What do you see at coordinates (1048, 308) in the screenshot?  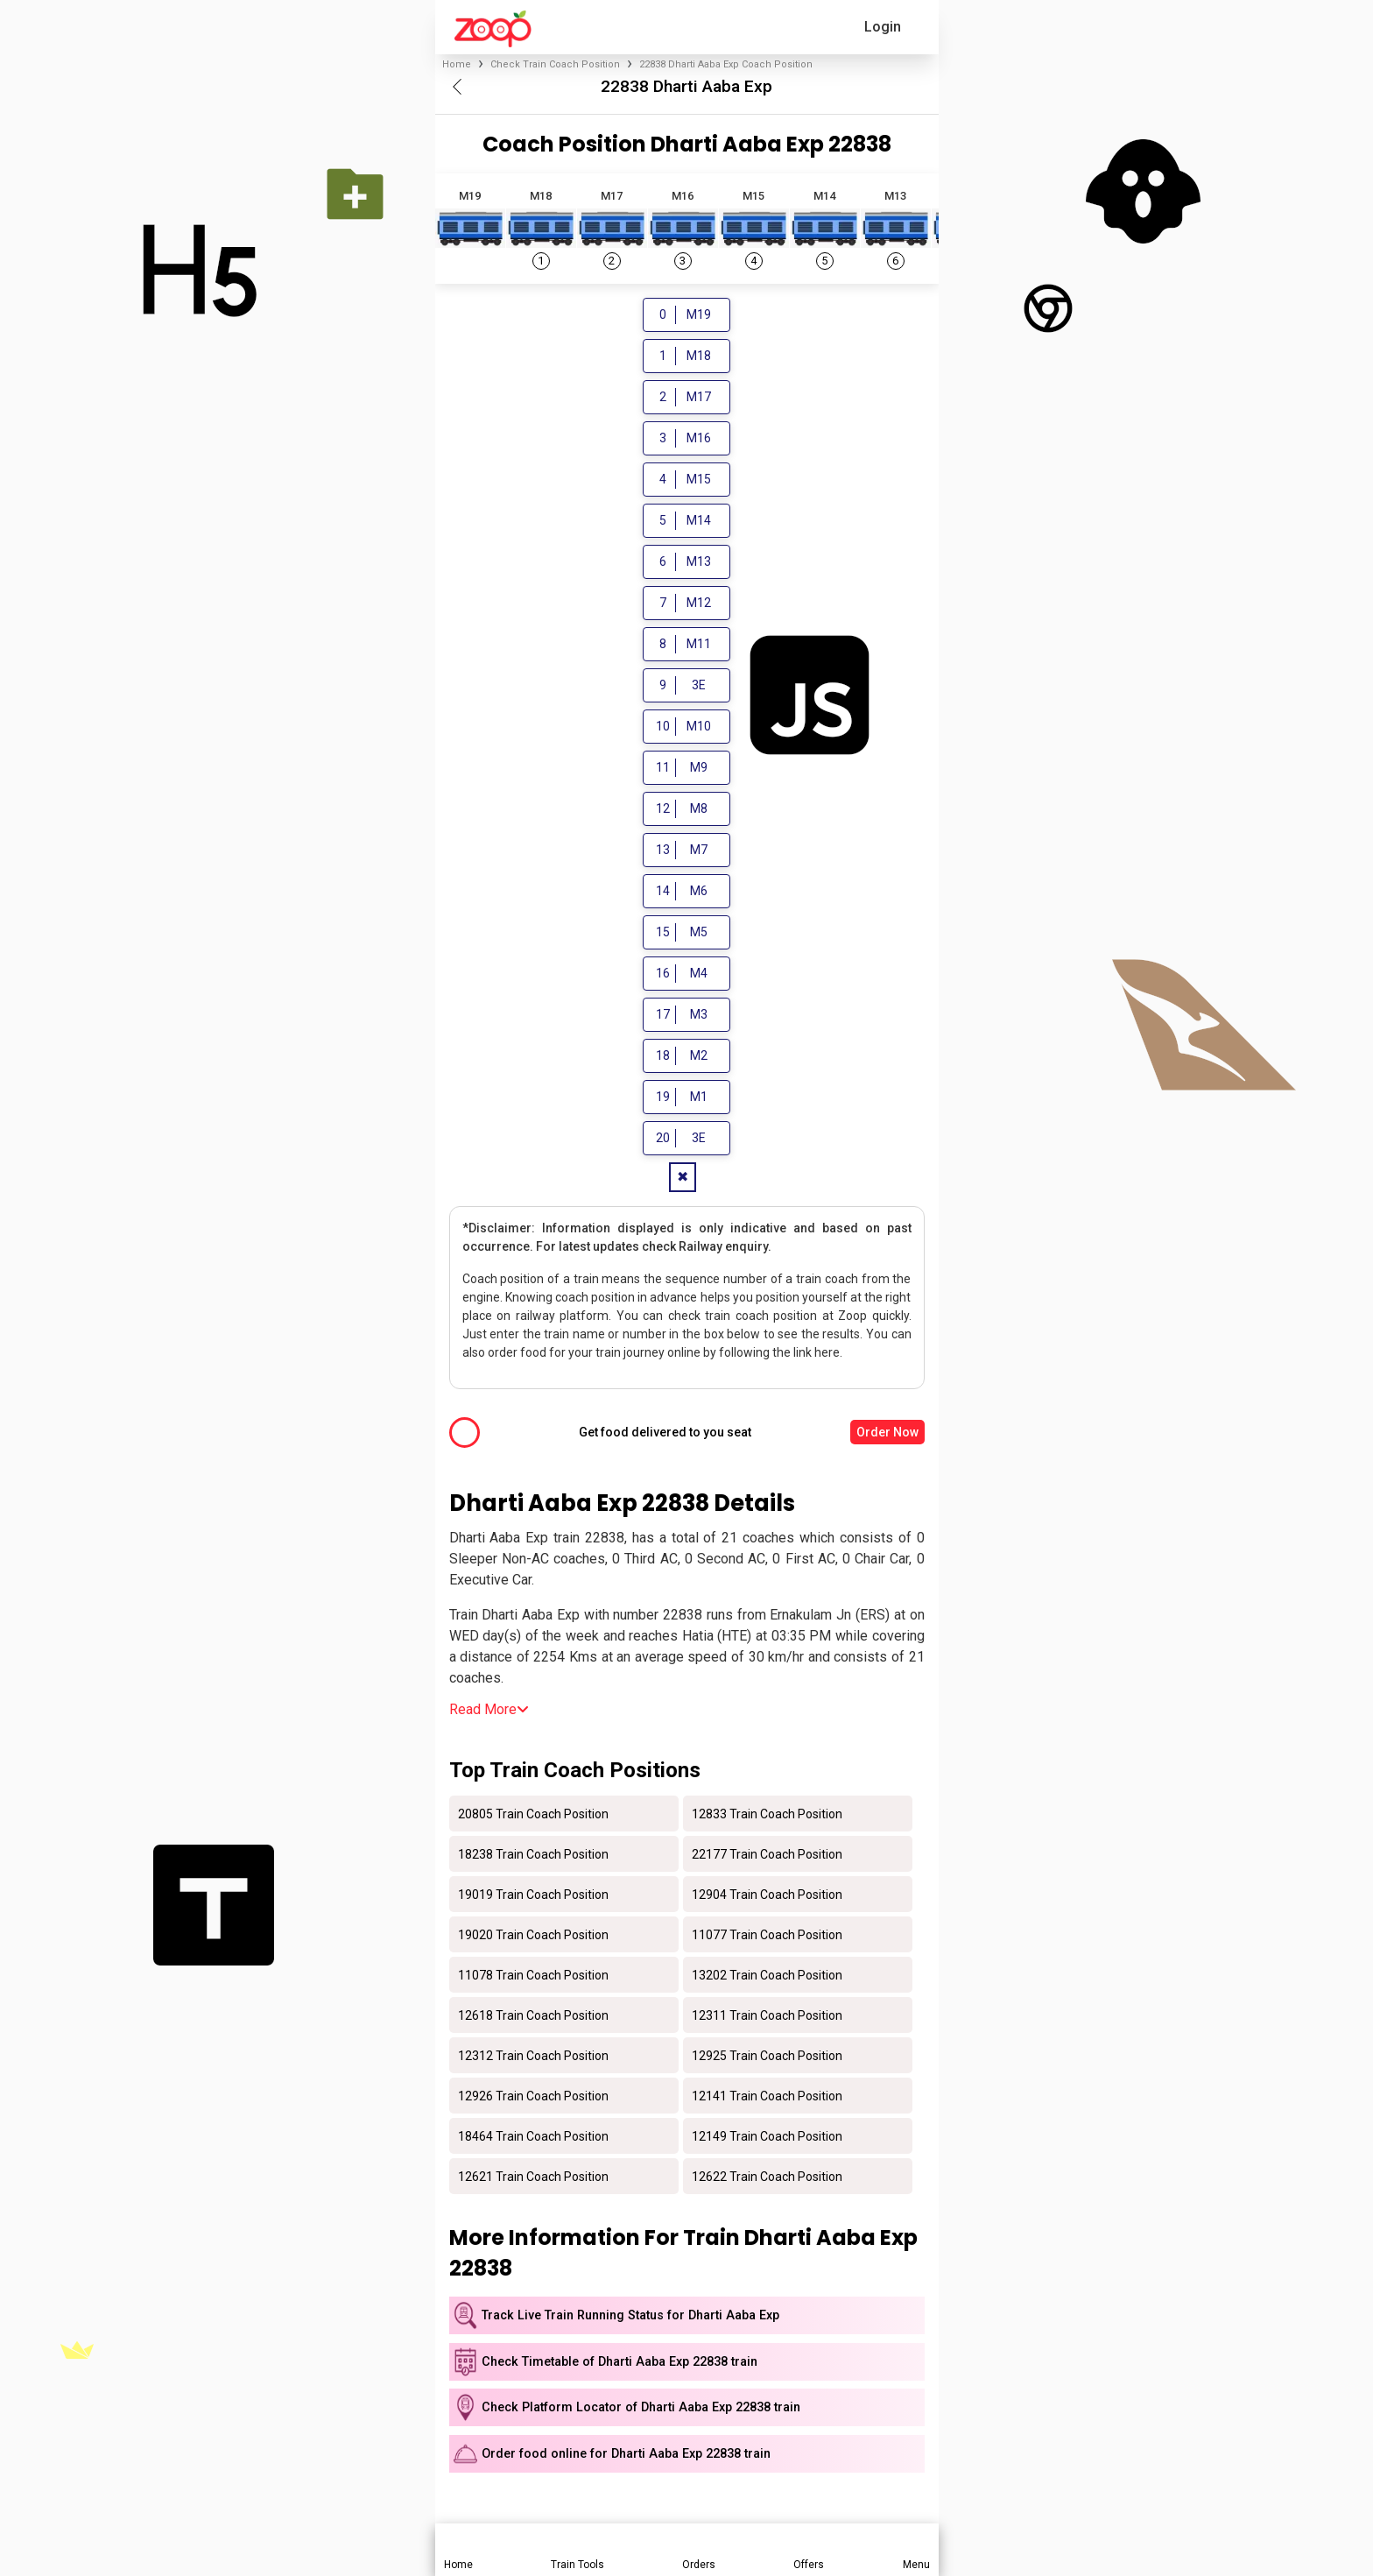 I see `open Google Chrome browser` at bounding box center [1048, 308].